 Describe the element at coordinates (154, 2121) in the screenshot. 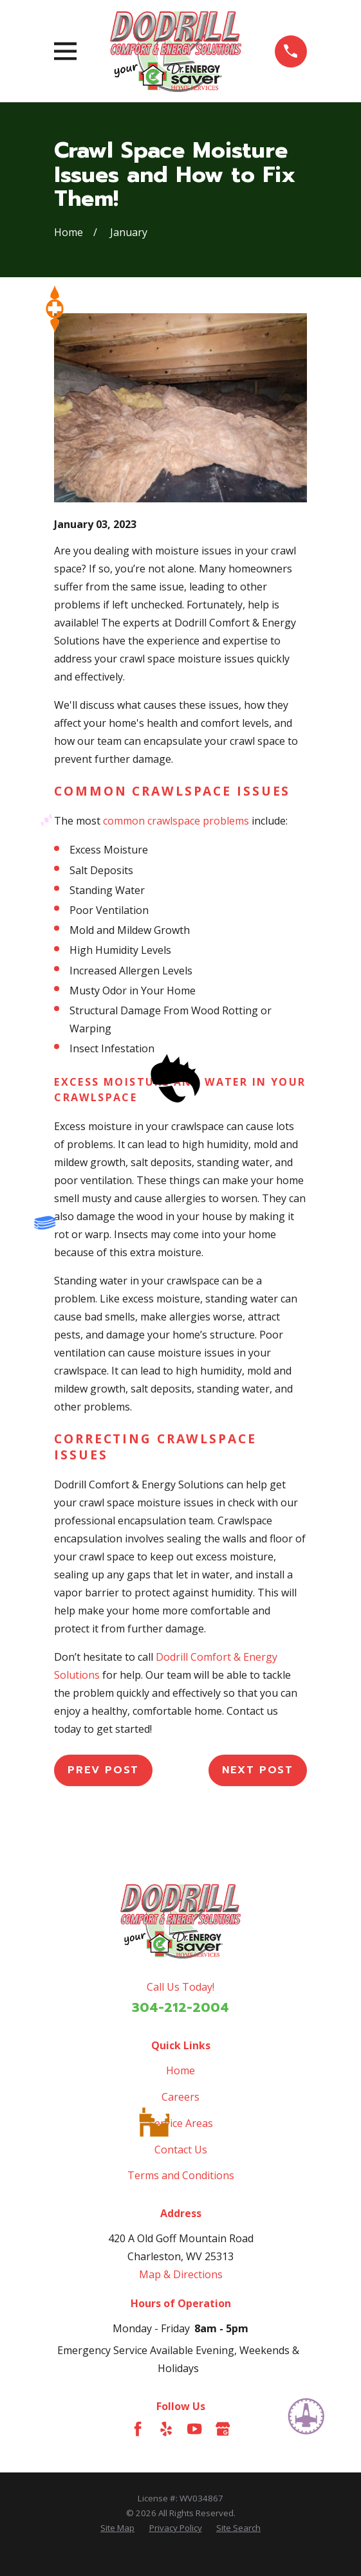

I see `report property damage` at that location.